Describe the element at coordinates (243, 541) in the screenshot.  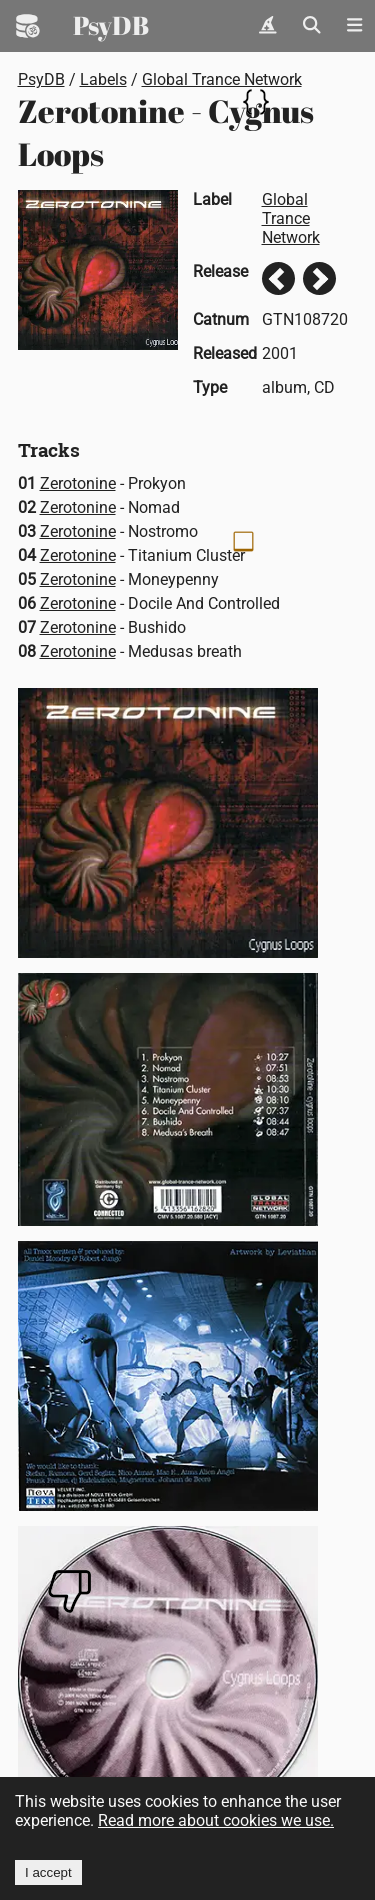
I see `toggle the status bar visibility` at that location.